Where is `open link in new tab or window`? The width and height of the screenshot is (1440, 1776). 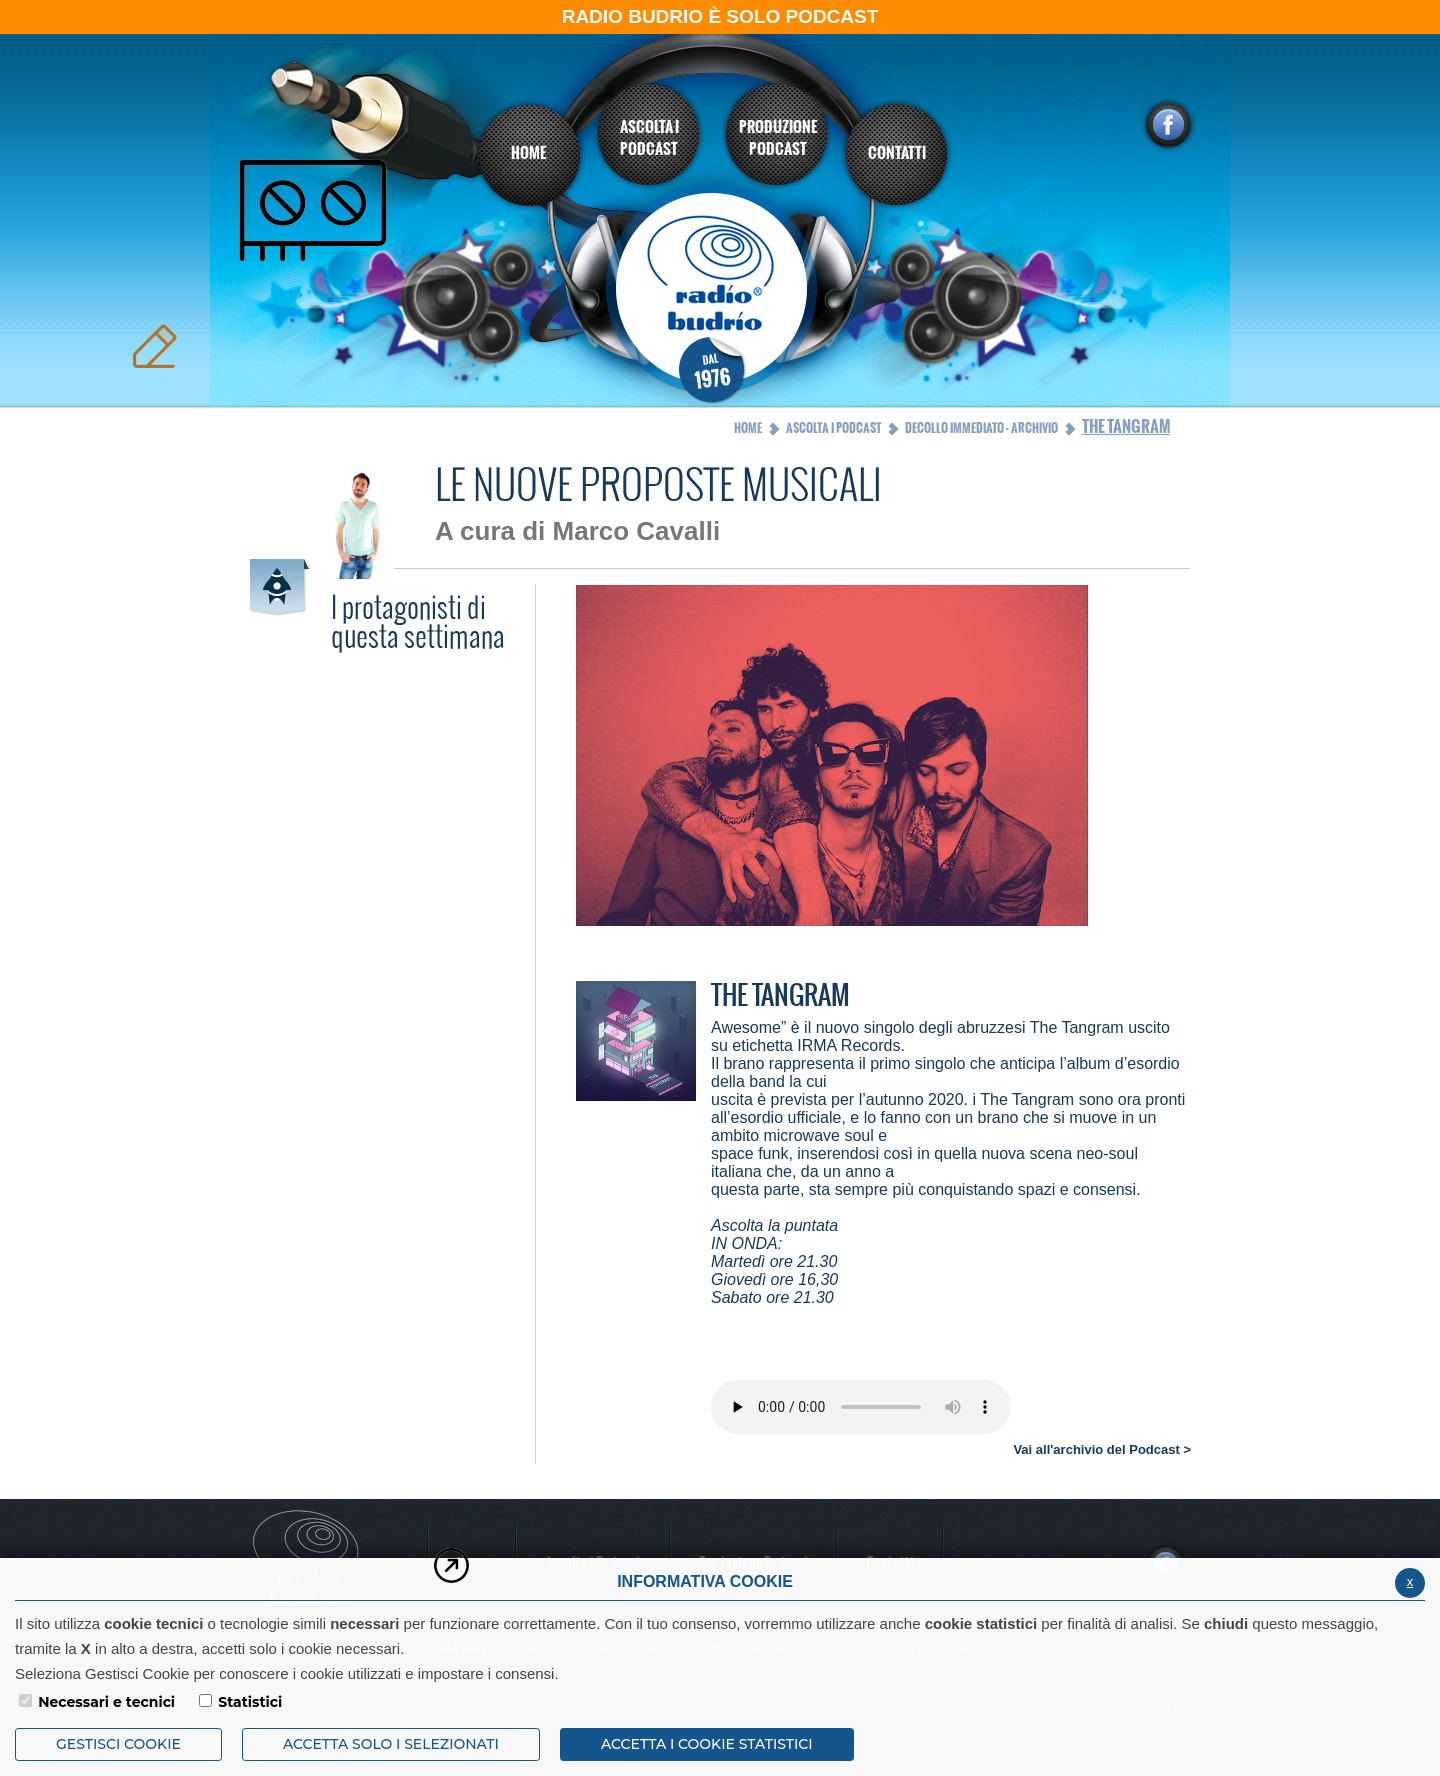
open link in new tab or window is located at coordinates (451, 1565).